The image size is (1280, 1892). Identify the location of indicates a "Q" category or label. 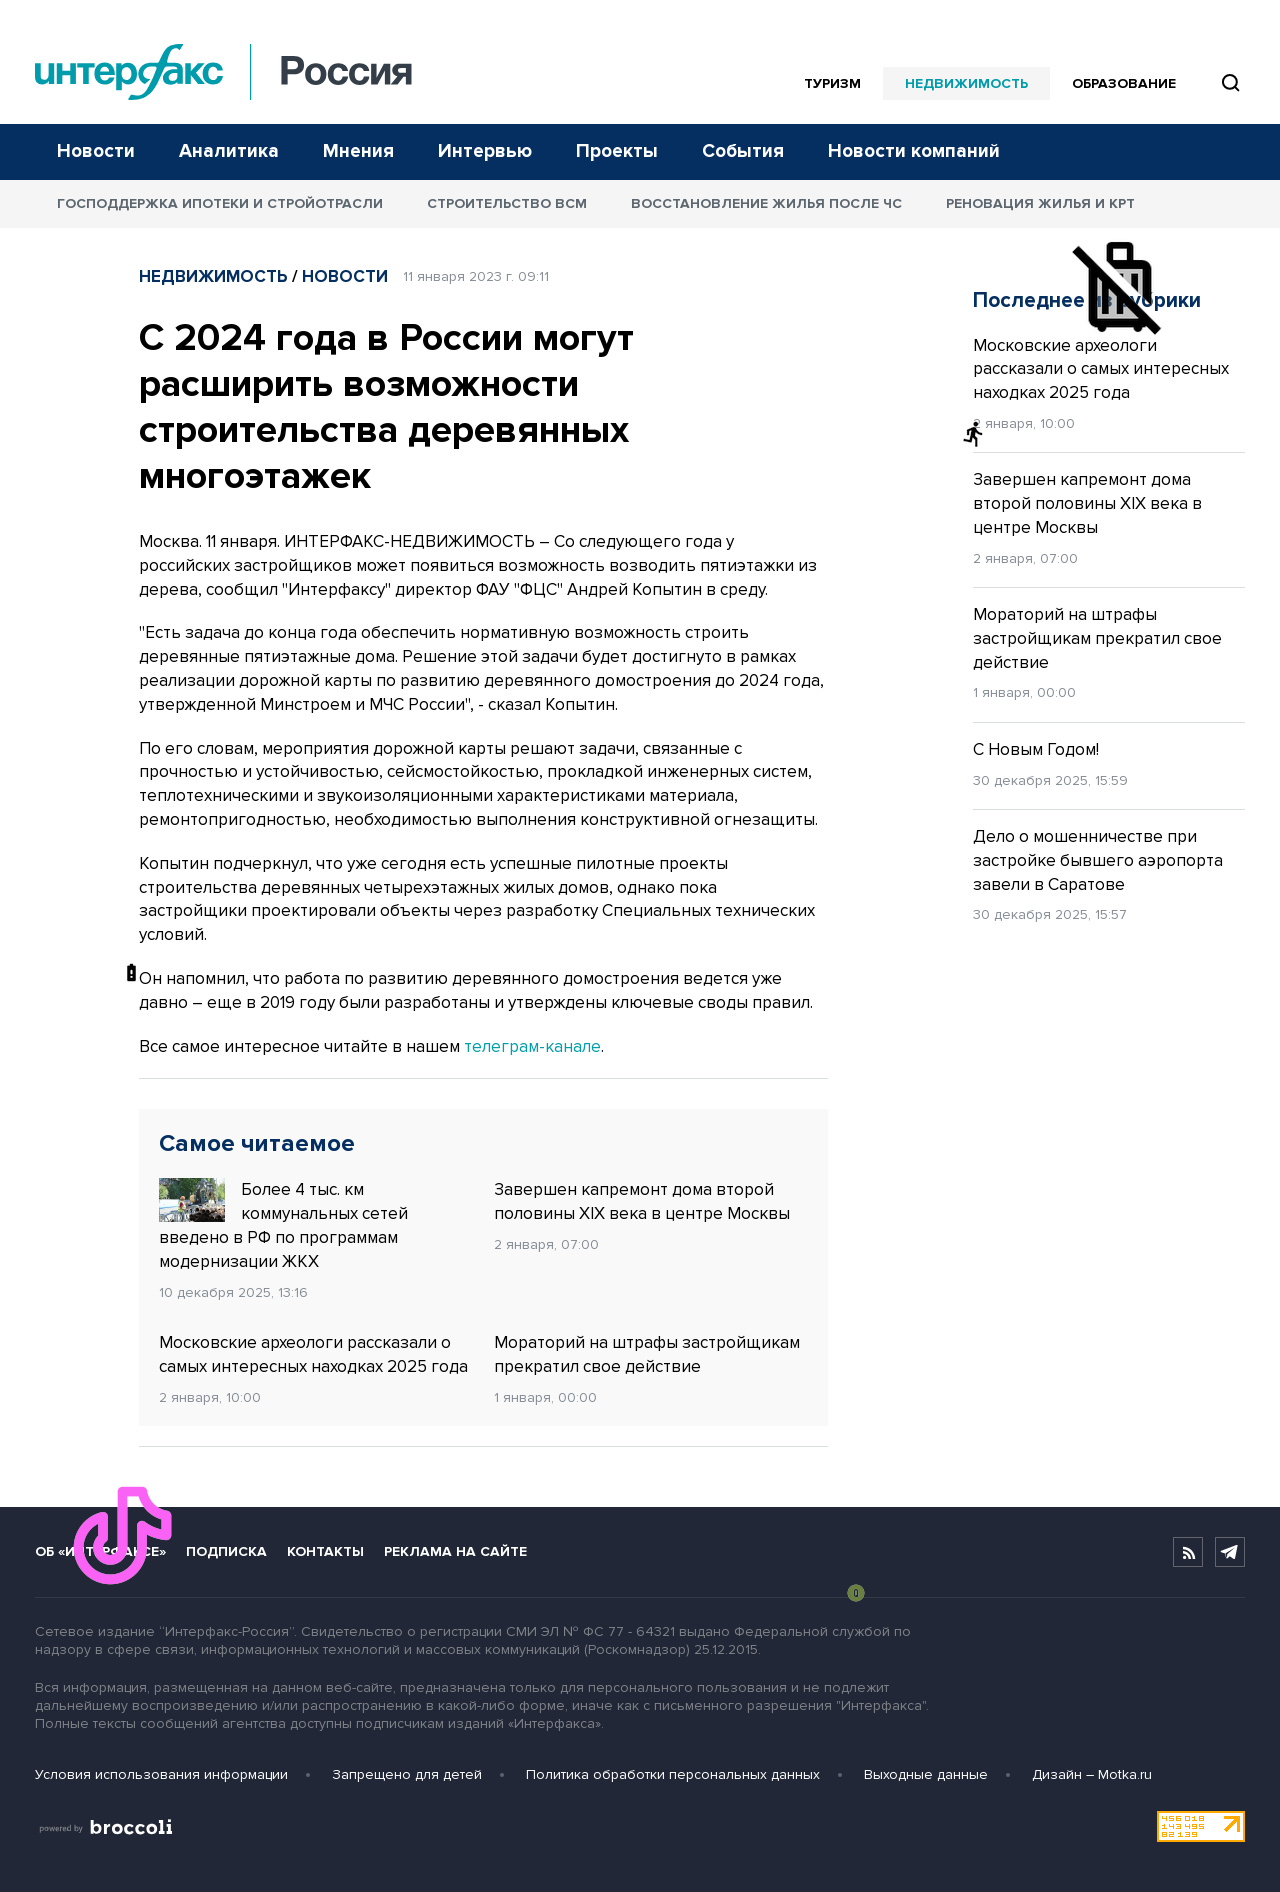
(856, 1593).